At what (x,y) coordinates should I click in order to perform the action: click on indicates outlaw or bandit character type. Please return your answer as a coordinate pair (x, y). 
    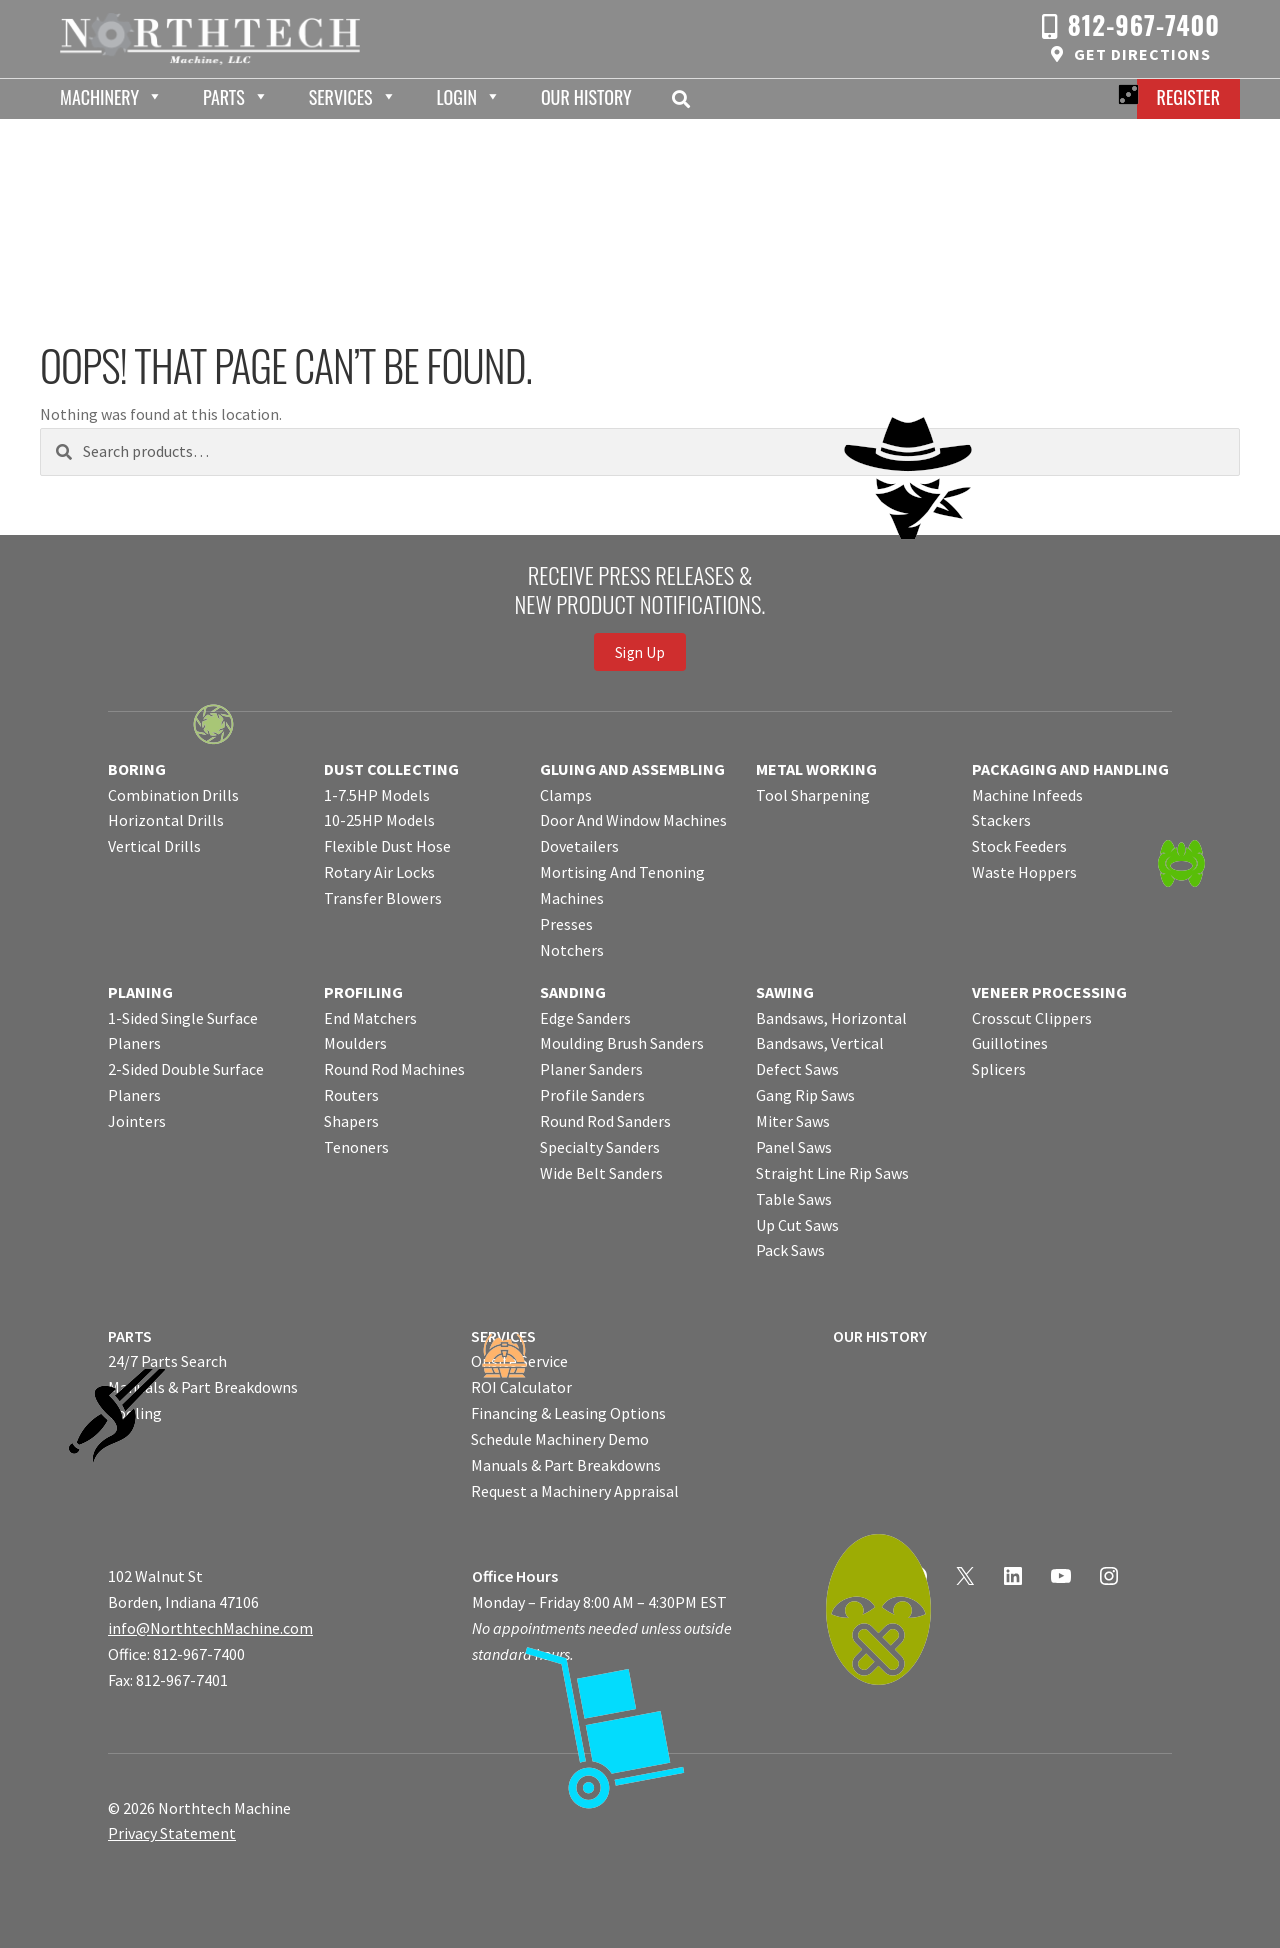
    Looking at the image, I should click on (908, 476).